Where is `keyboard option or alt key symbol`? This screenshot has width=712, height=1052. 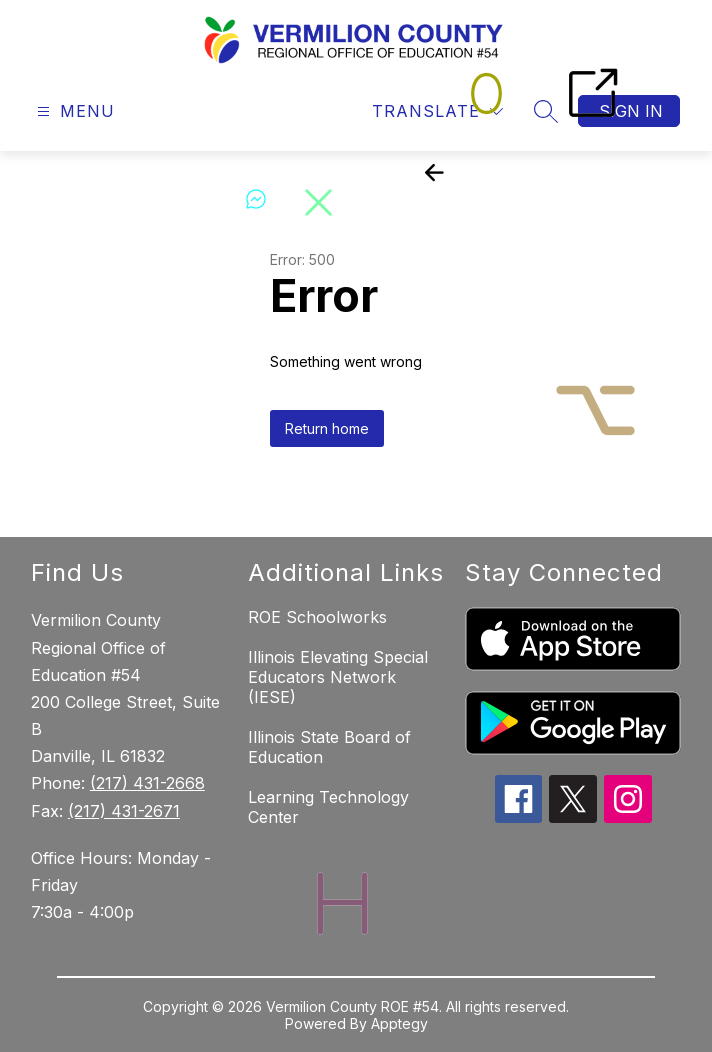
keyboard option or alt key symbol is located at coordinates (595, 407).